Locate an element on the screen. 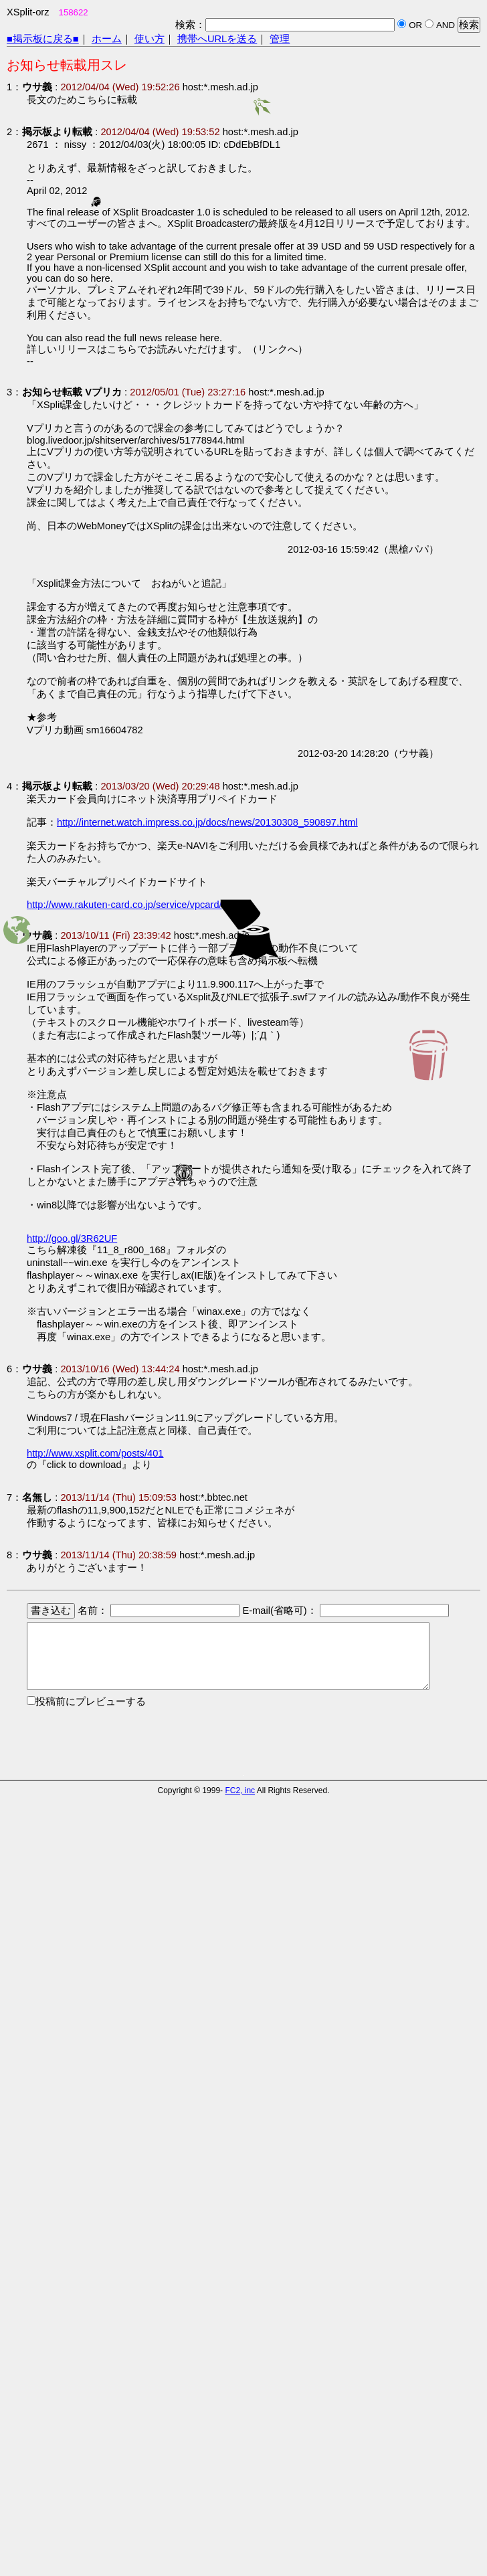  logging or deforestation activity indicator is located at coordinates (250, 929).